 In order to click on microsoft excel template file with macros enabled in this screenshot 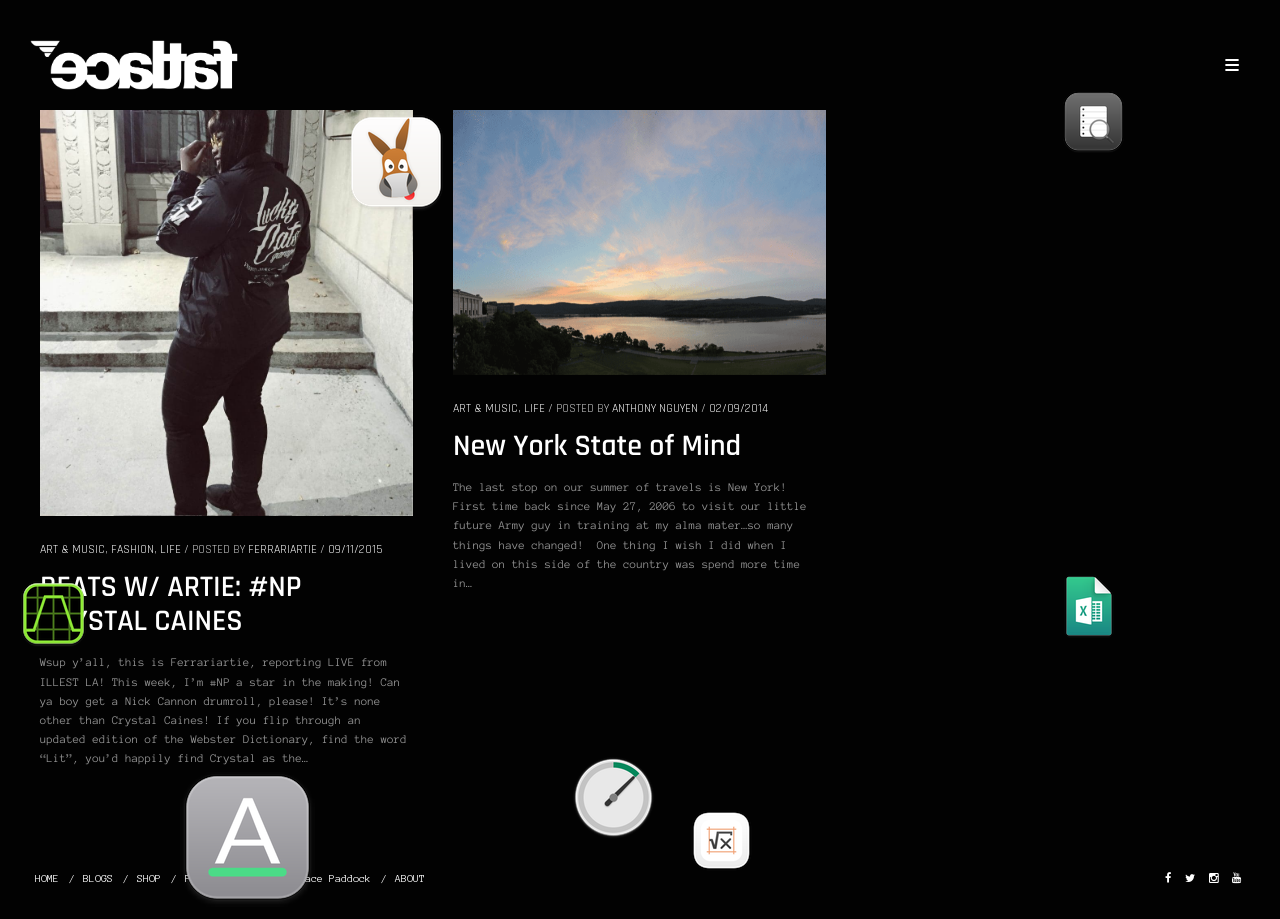, I will do `click(1089, 606)`.